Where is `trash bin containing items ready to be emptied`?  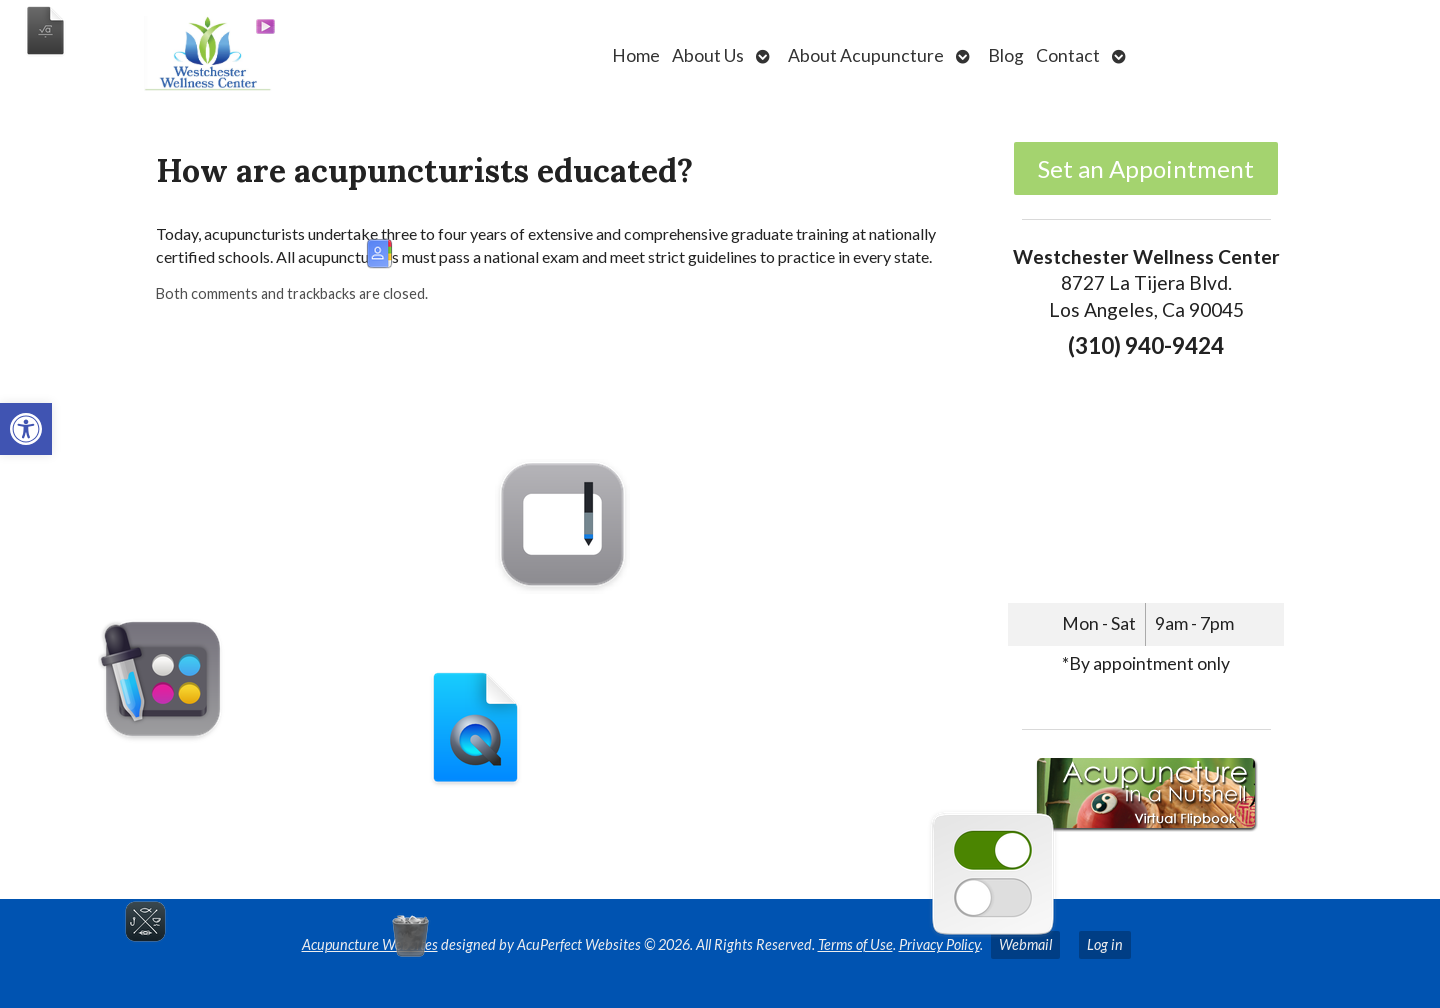
trash bin containing items ready to be emptied is located at coordinates (410, 936).